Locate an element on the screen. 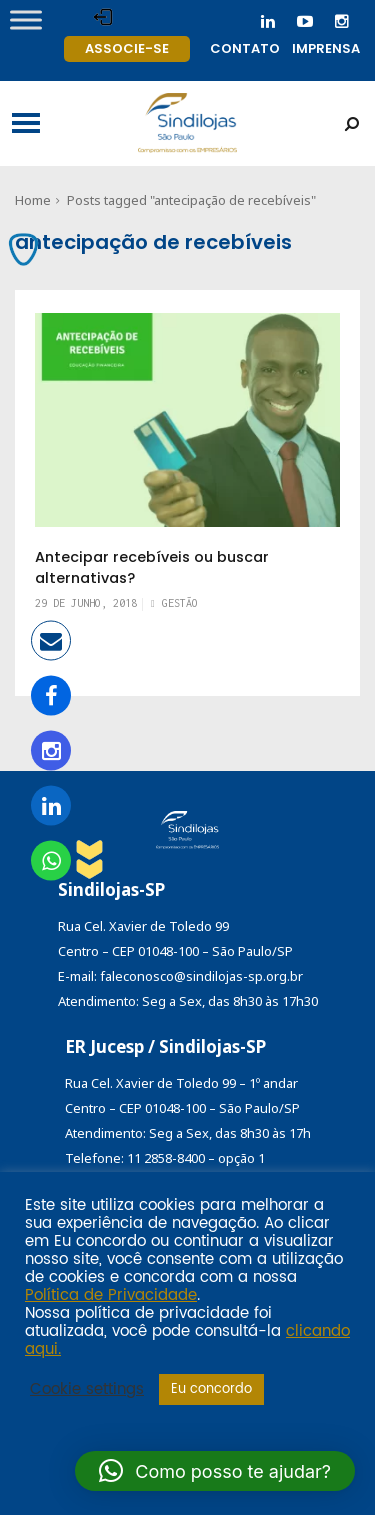 This screenshot has height=1515, width=375. log out of your account is located at coordinates (103, 17).